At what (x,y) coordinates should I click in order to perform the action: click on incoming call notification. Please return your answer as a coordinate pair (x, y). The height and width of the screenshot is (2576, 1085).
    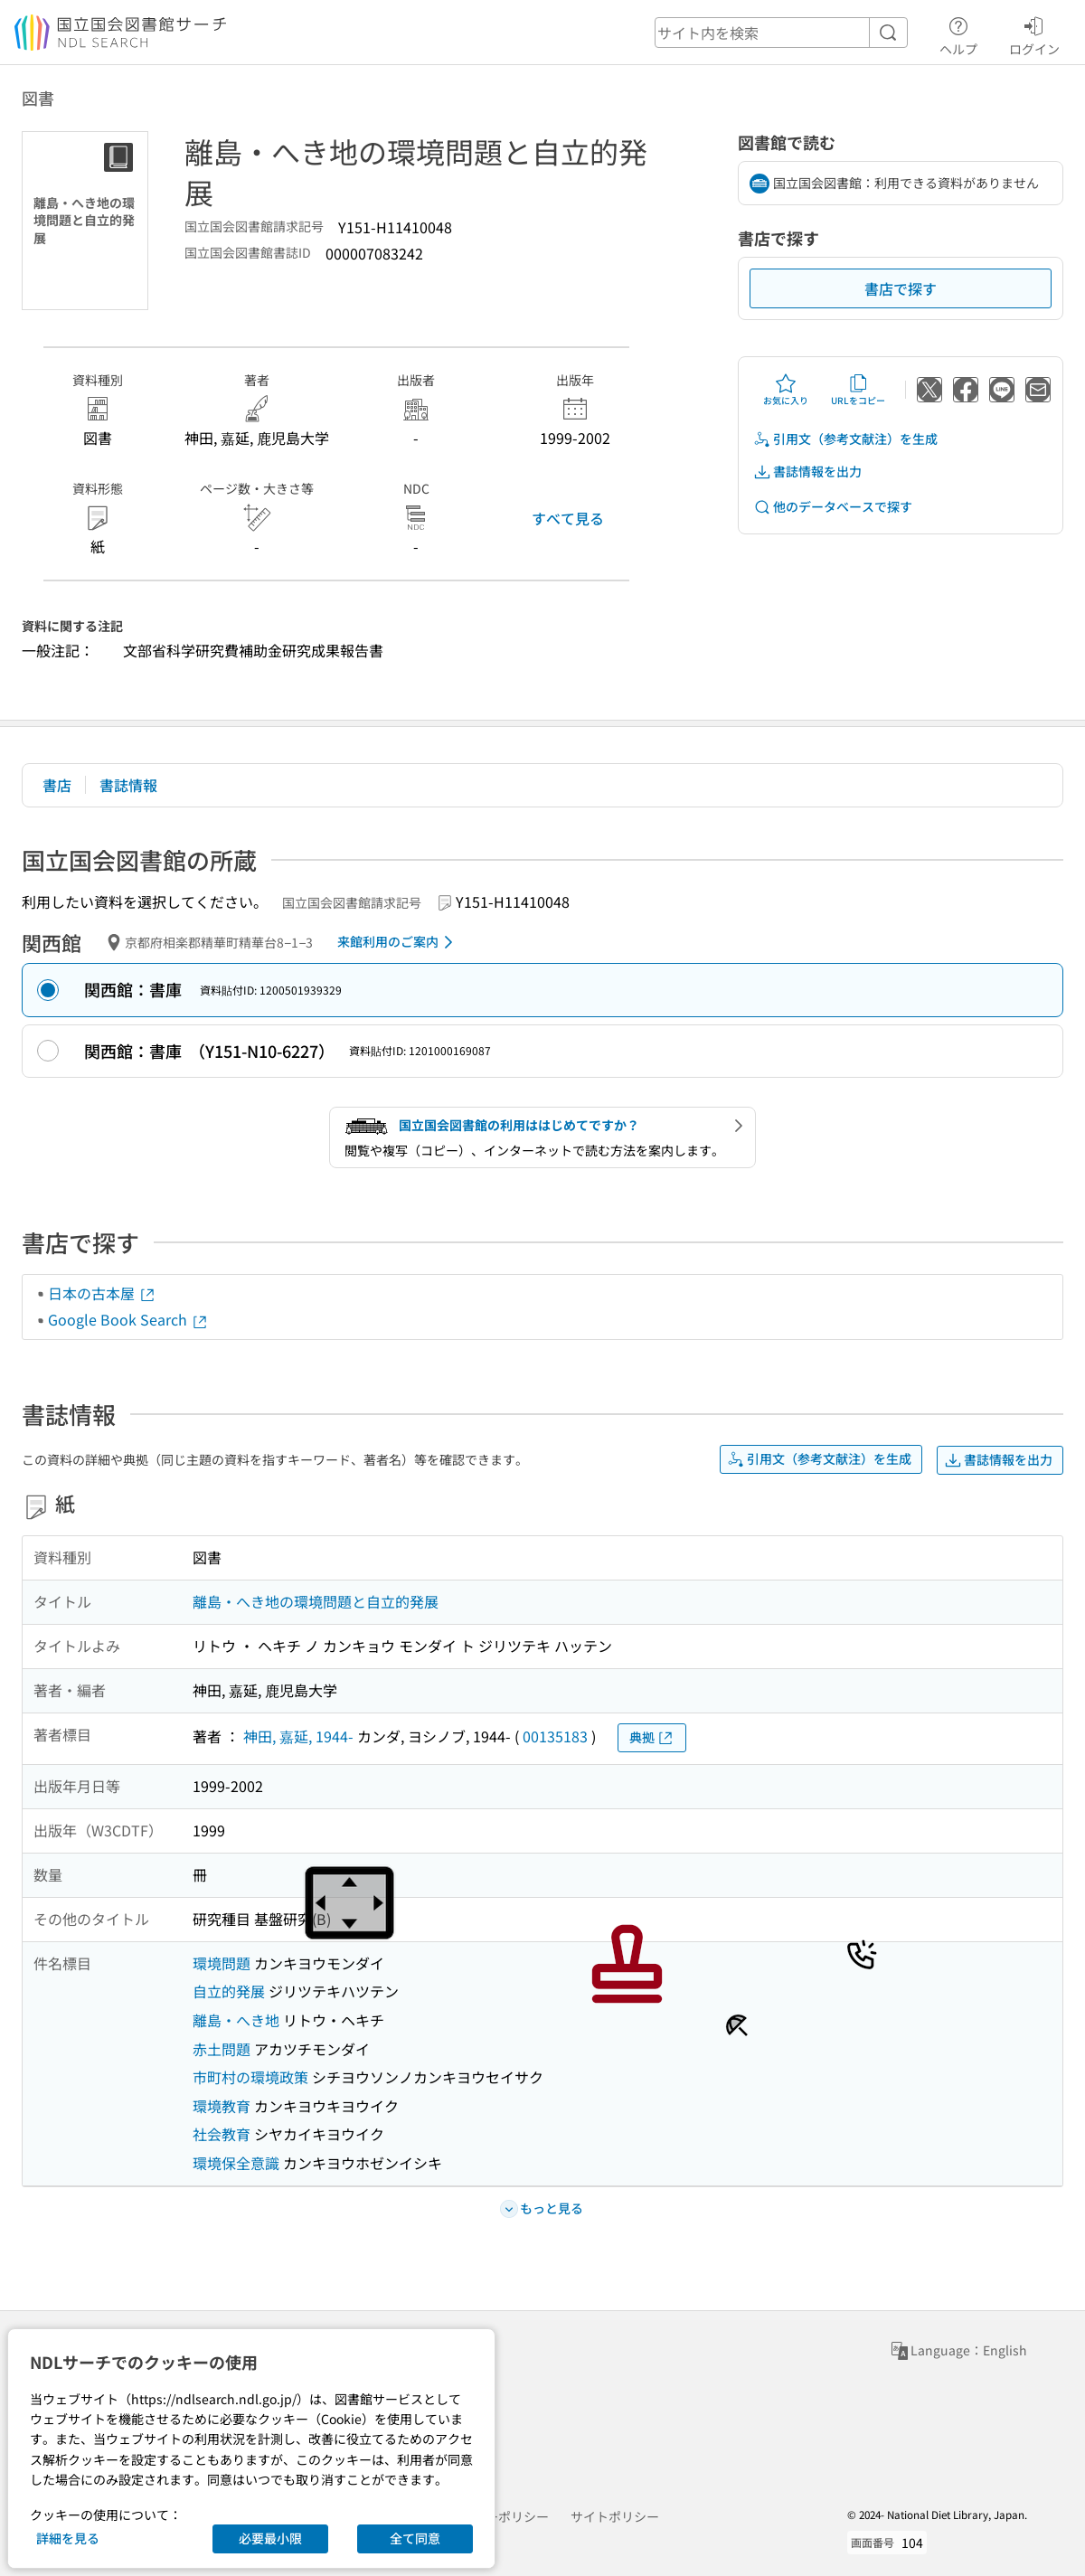
    Looking at the image, I should click on (861, 1955).